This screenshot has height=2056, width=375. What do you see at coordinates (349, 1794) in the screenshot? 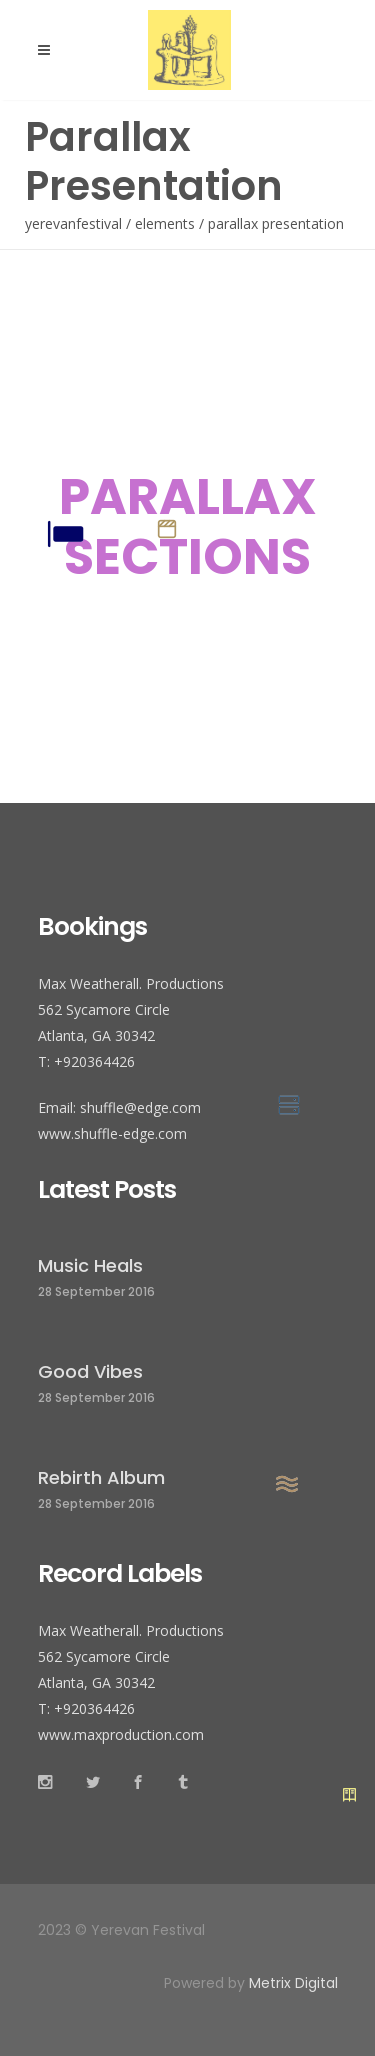
I see `access storage lockers` at bounding box center [349, 1794].